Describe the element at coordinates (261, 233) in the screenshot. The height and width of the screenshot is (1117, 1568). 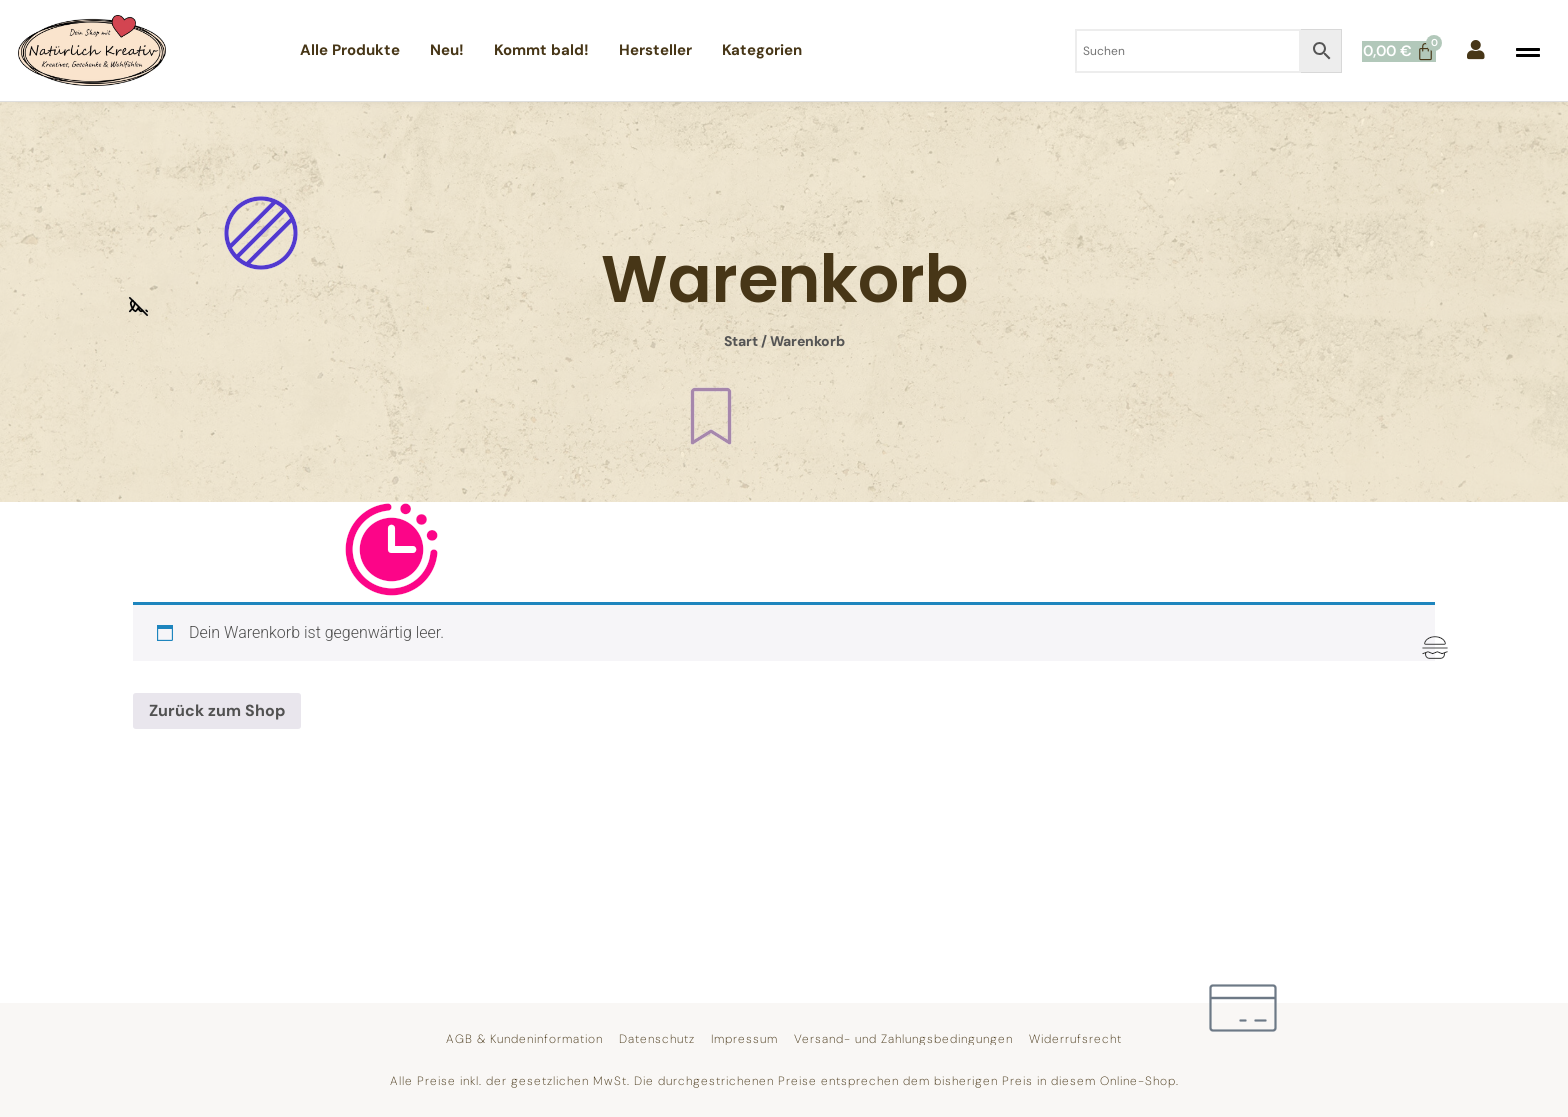
I see `indicates a restricted or prohibited action` at that location.